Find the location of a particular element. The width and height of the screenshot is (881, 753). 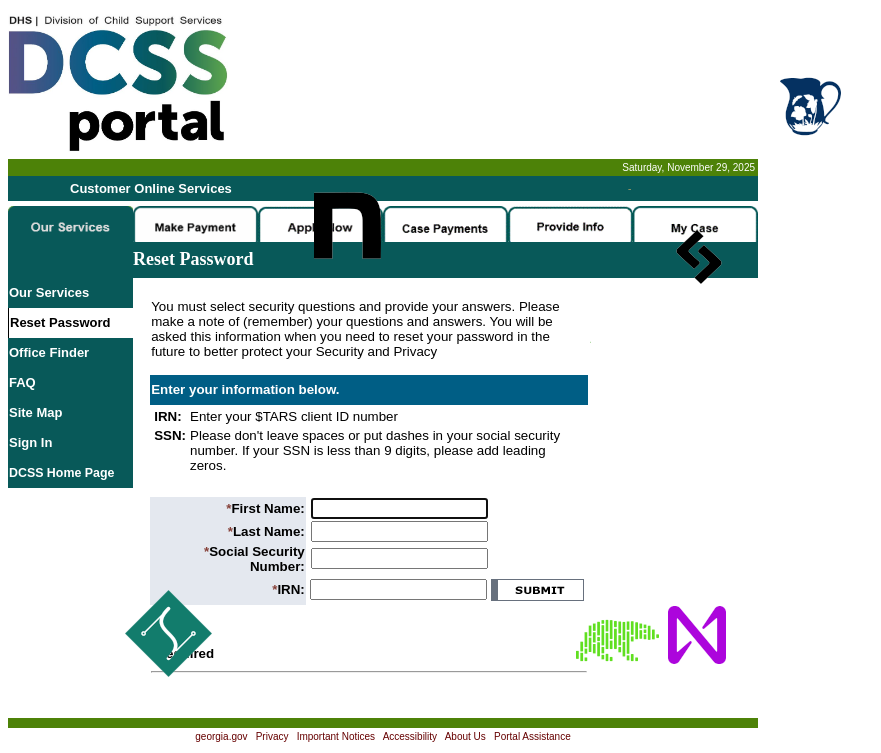

open the Note app is located at coordinates (347, 225).